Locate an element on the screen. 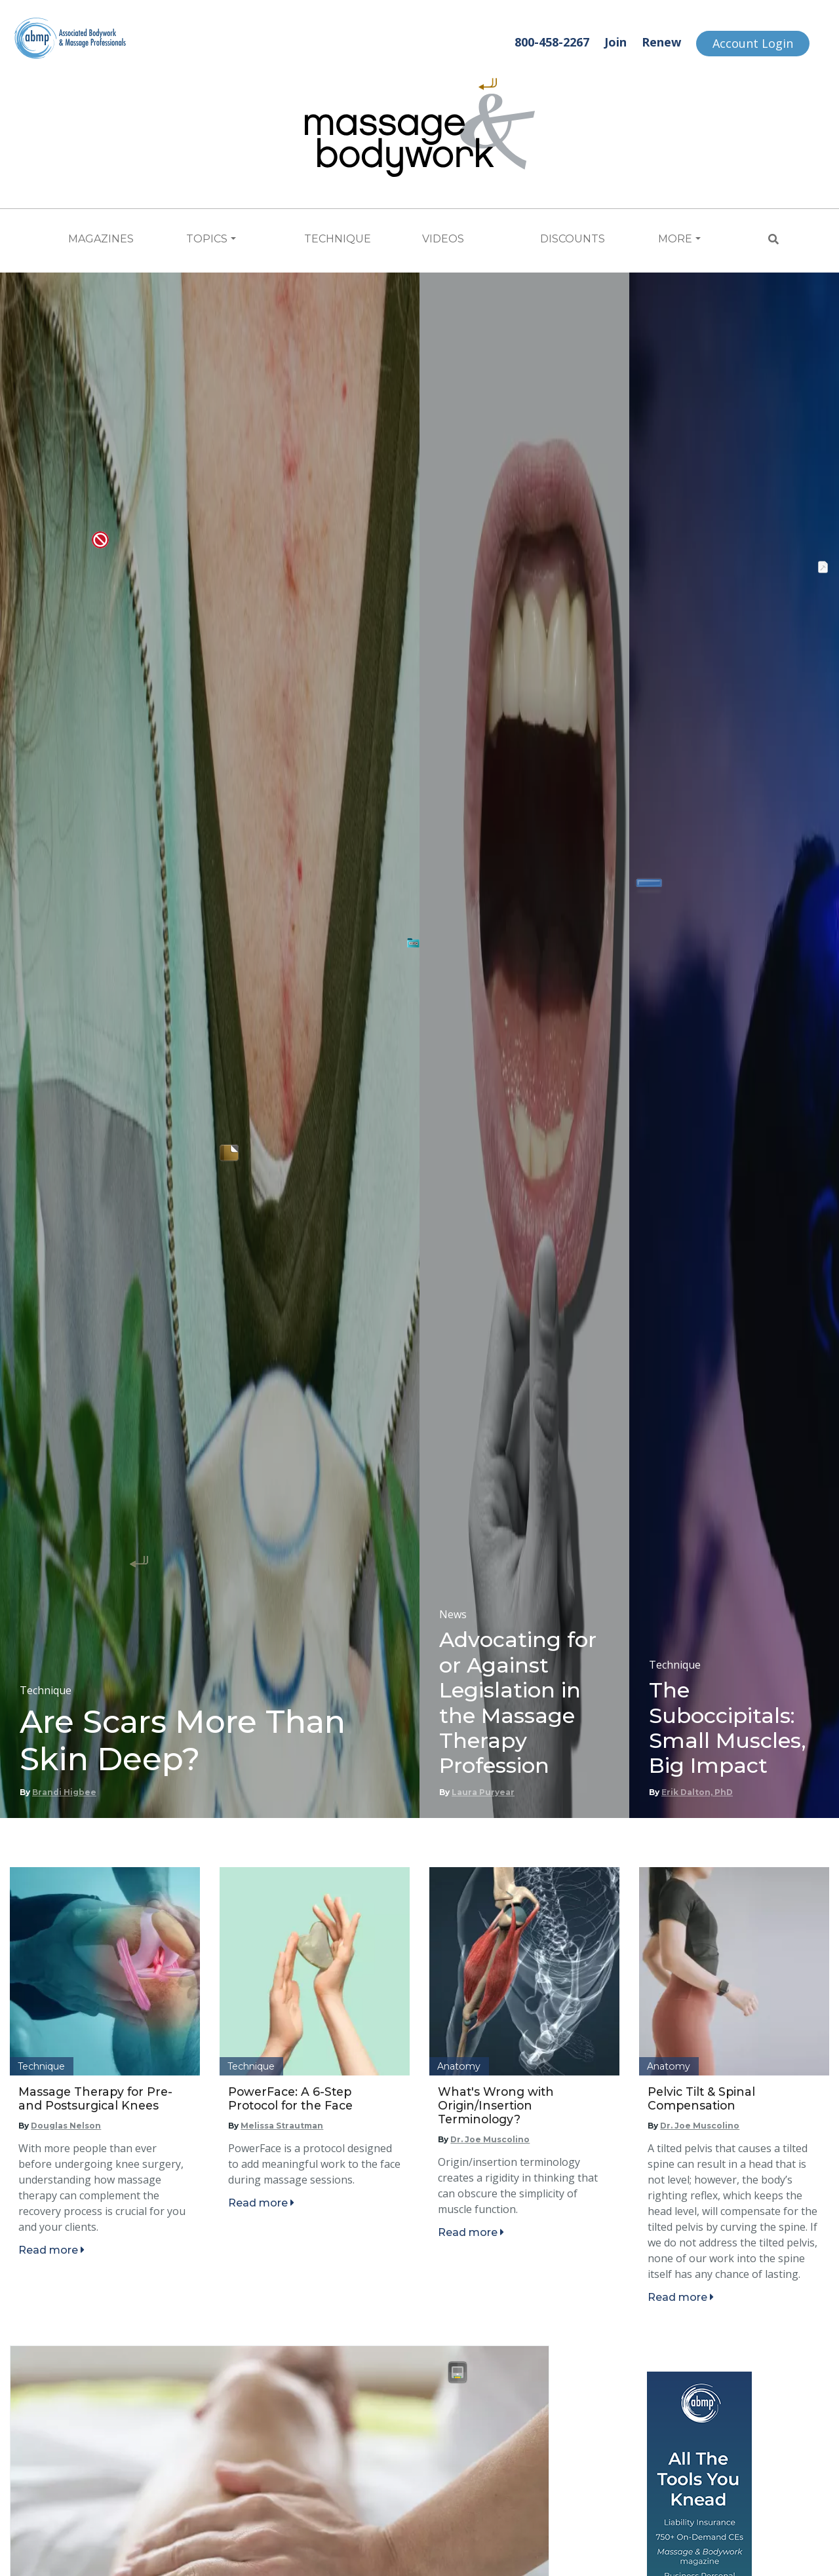 Image resolution: width=839 pixels, height=2576 pixels. a cmake build configuration file is located at coordinates (823, 567).